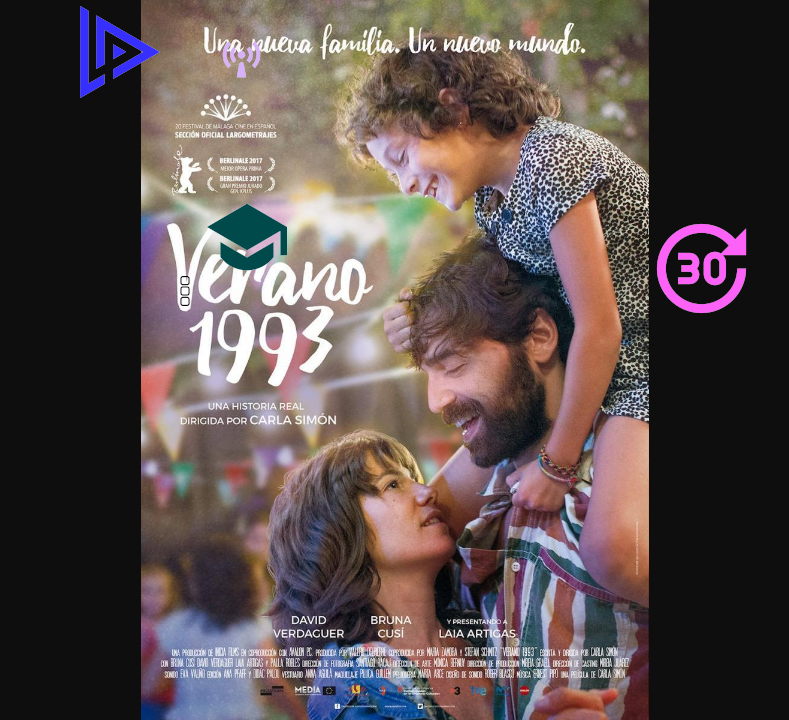 The height and width of the screenshot is (720, 789). Describe the element at coordinates (120, 52) in the screenshot. I see `open lapce code editor` at that location.